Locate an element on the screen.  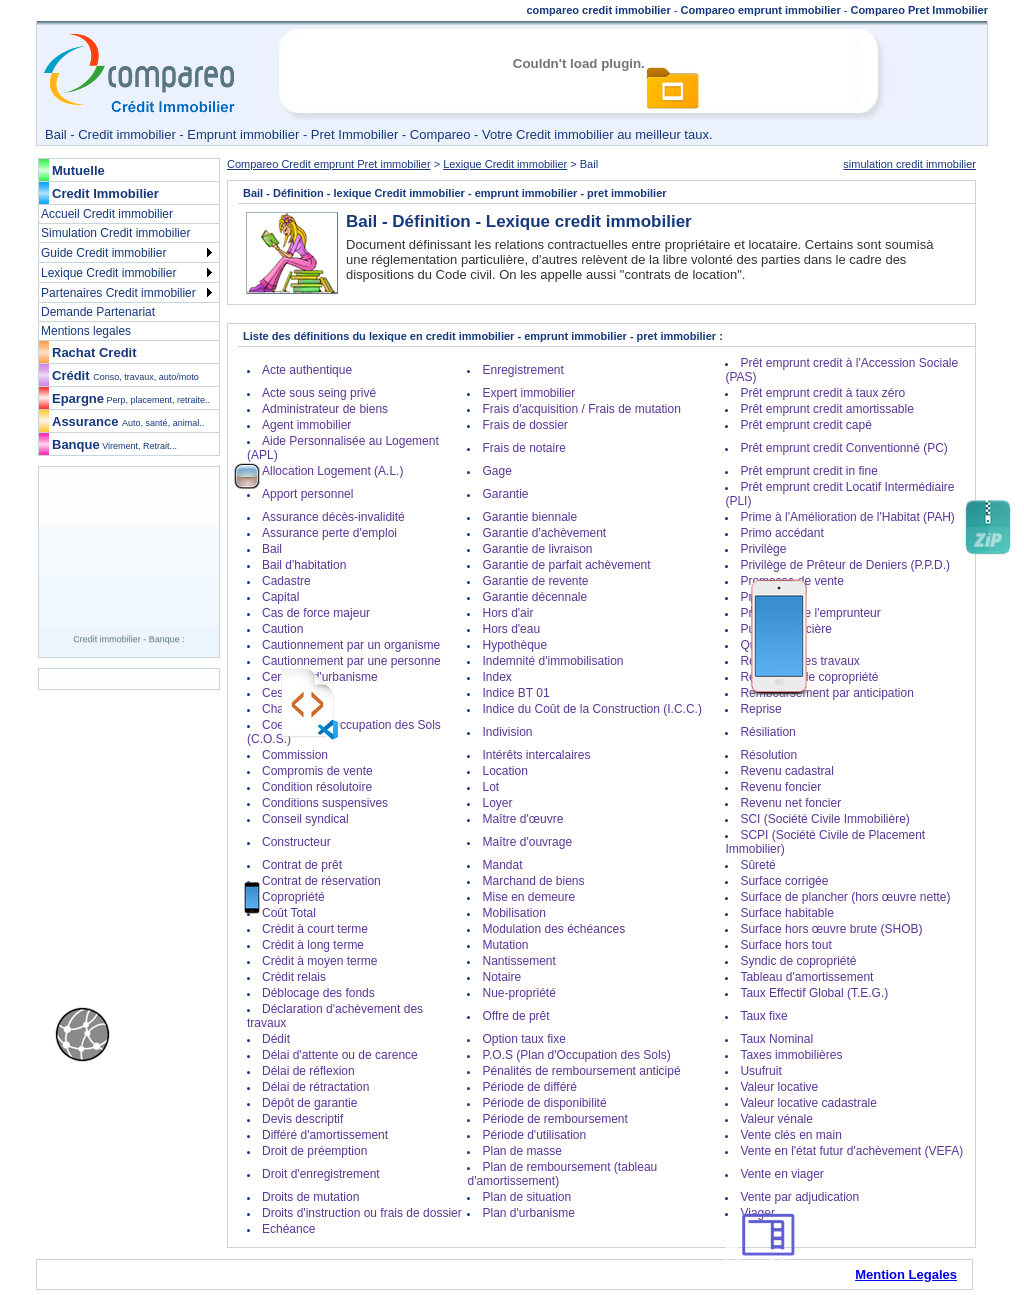
access network locations in the sidebar is located at coordinates (82, 1034).